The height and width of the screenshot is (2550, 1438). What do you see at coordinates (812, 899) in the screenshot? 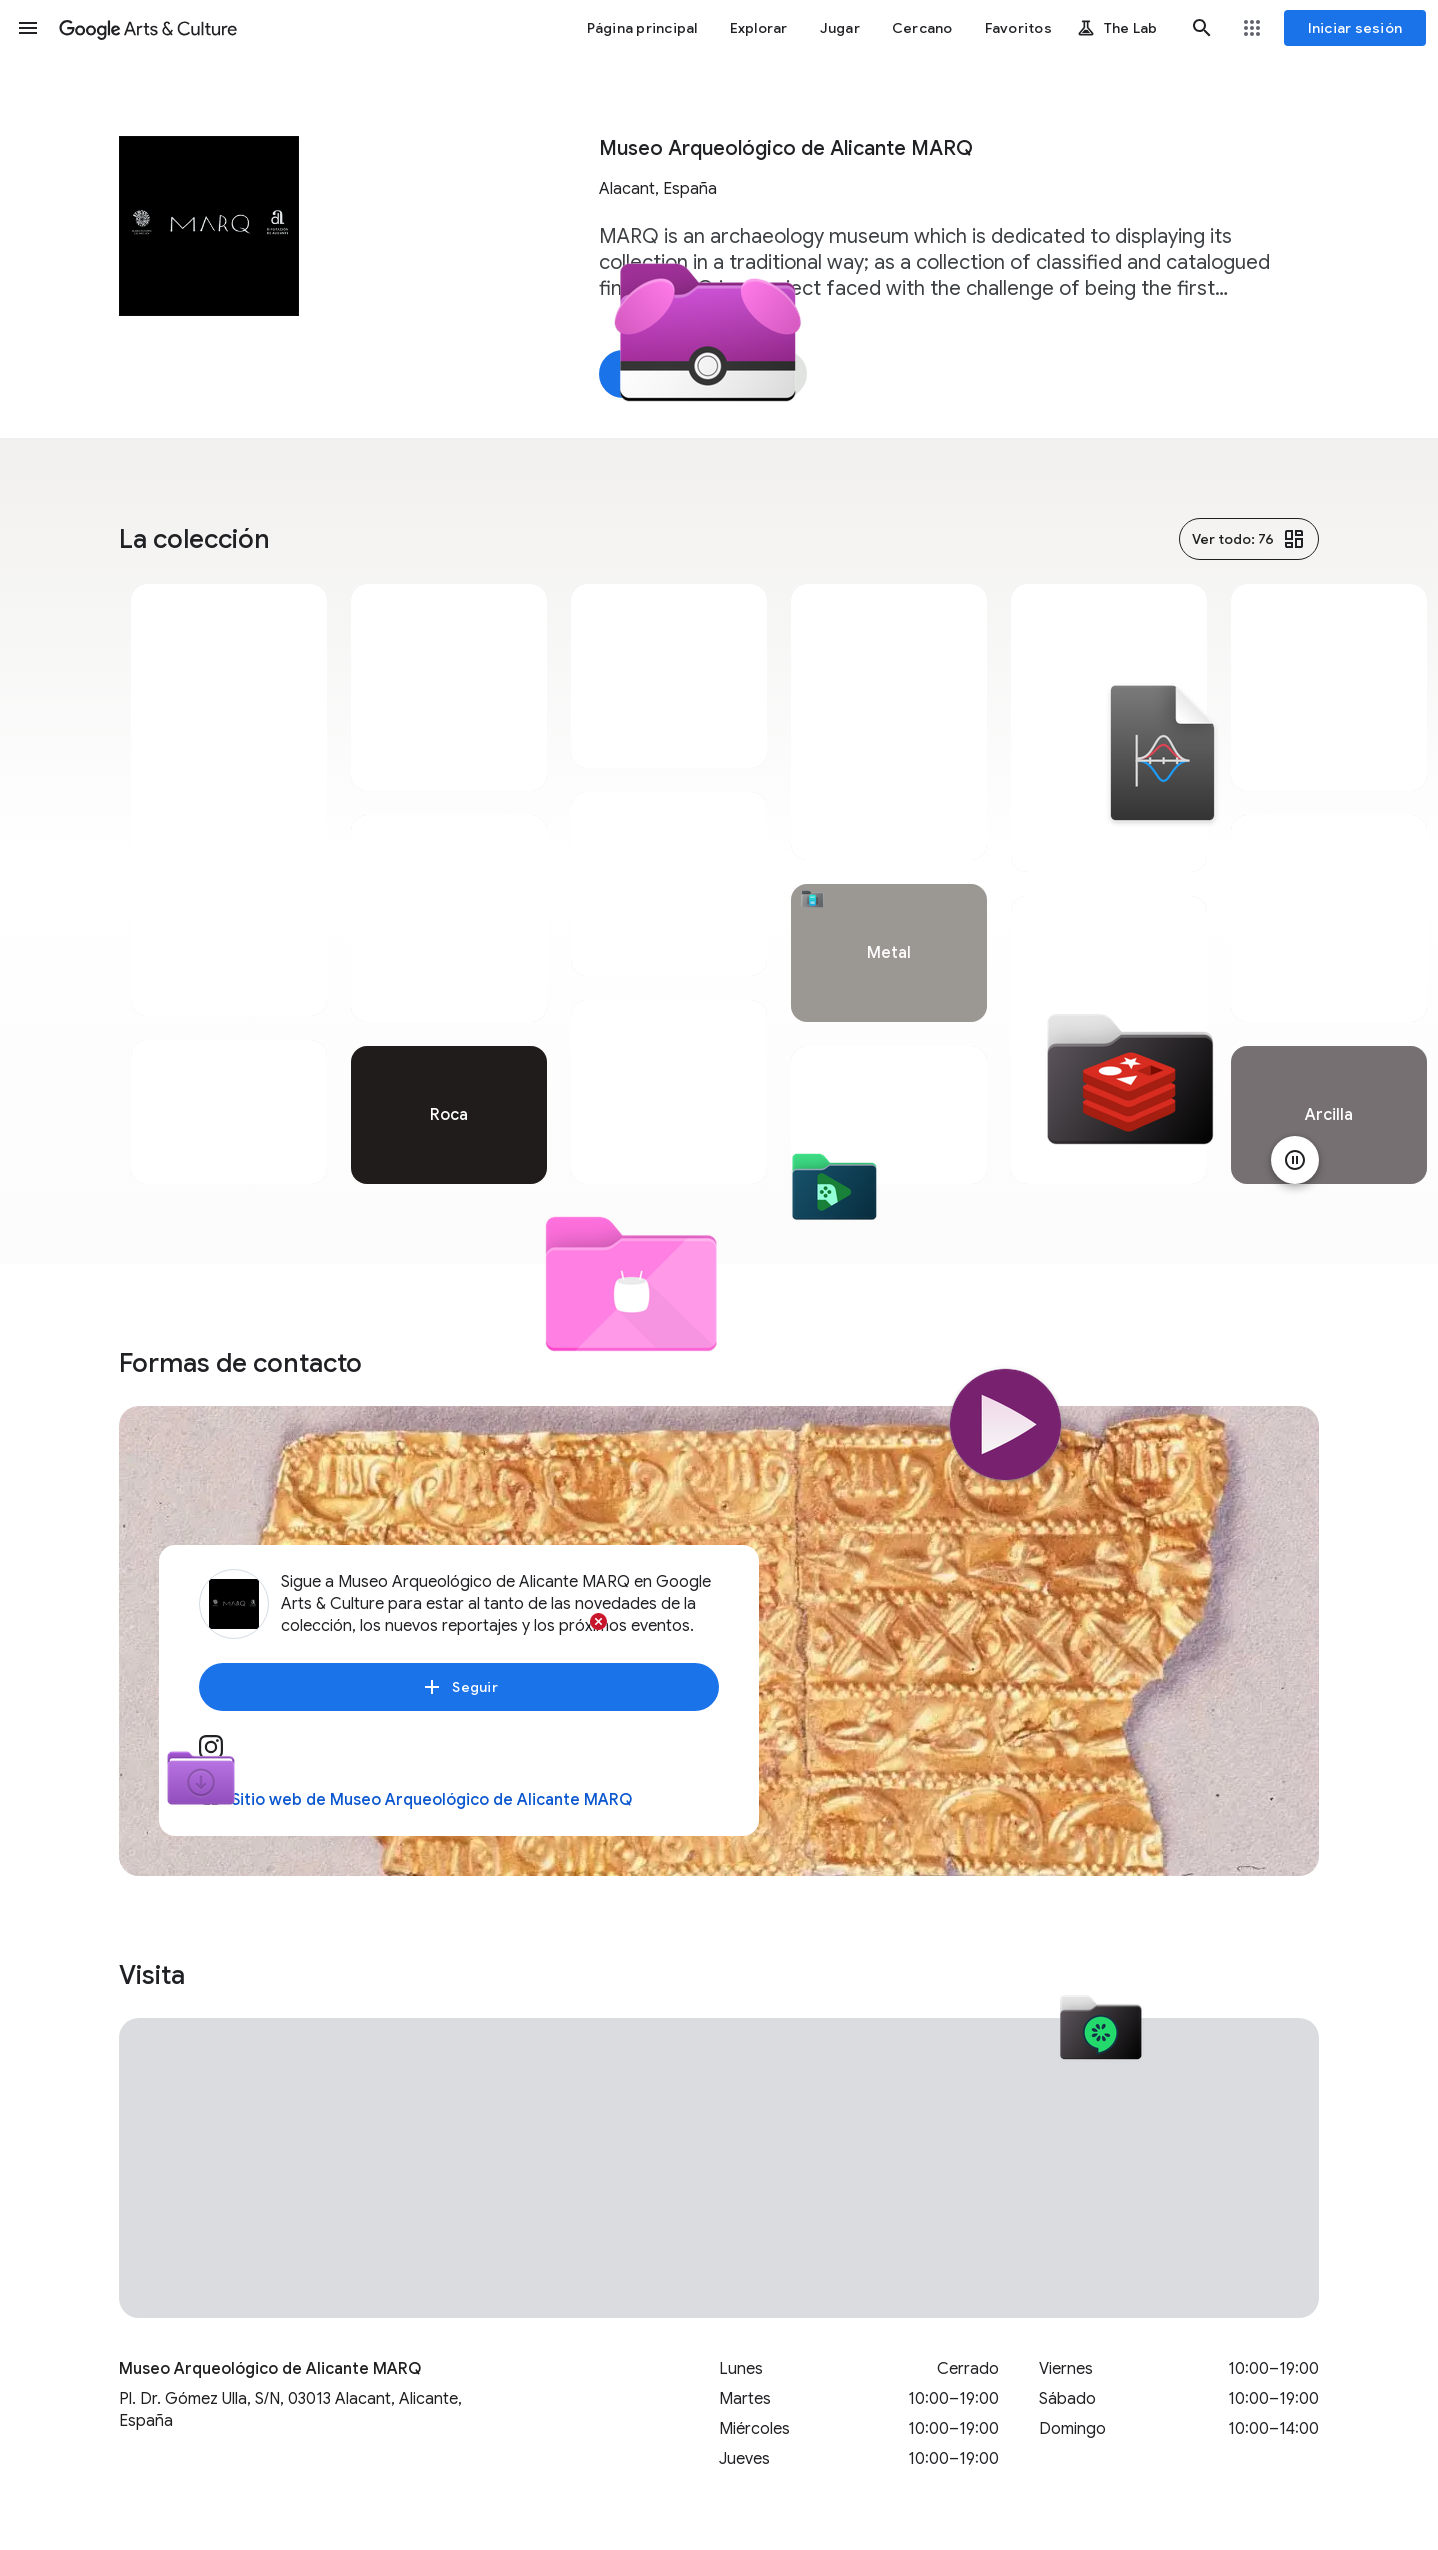
I see `open Hyper-V virtual machine files folder` at bounding box center [812, 899].